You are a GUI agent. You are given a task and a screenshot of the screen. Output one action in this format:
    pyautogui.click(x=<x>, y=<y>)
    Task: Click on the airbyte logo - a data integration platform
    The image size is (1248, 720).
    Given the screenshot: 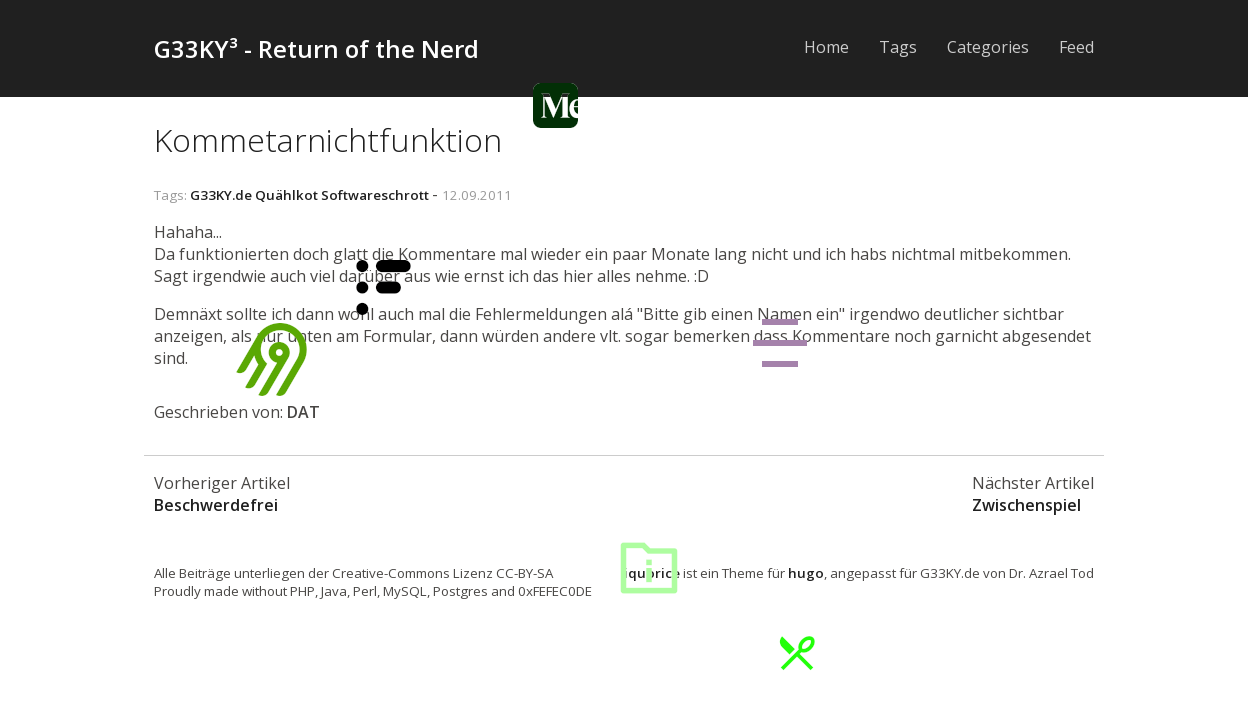 What is the action you would take?
    pyautogui.click(x=271, y=359)
    